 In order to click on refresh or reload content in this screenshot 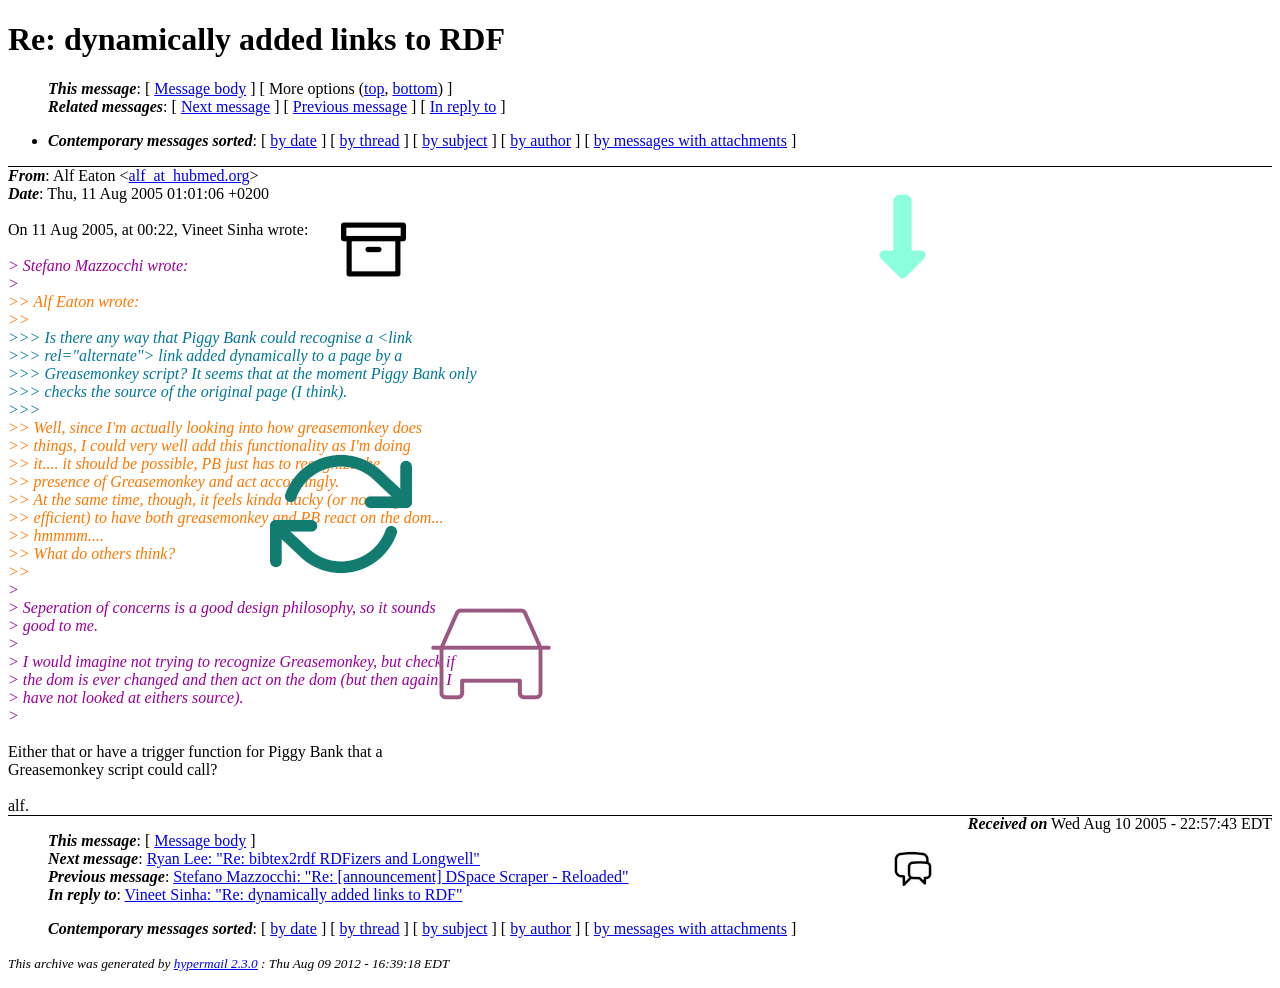, I will do `click(341, 514)`.